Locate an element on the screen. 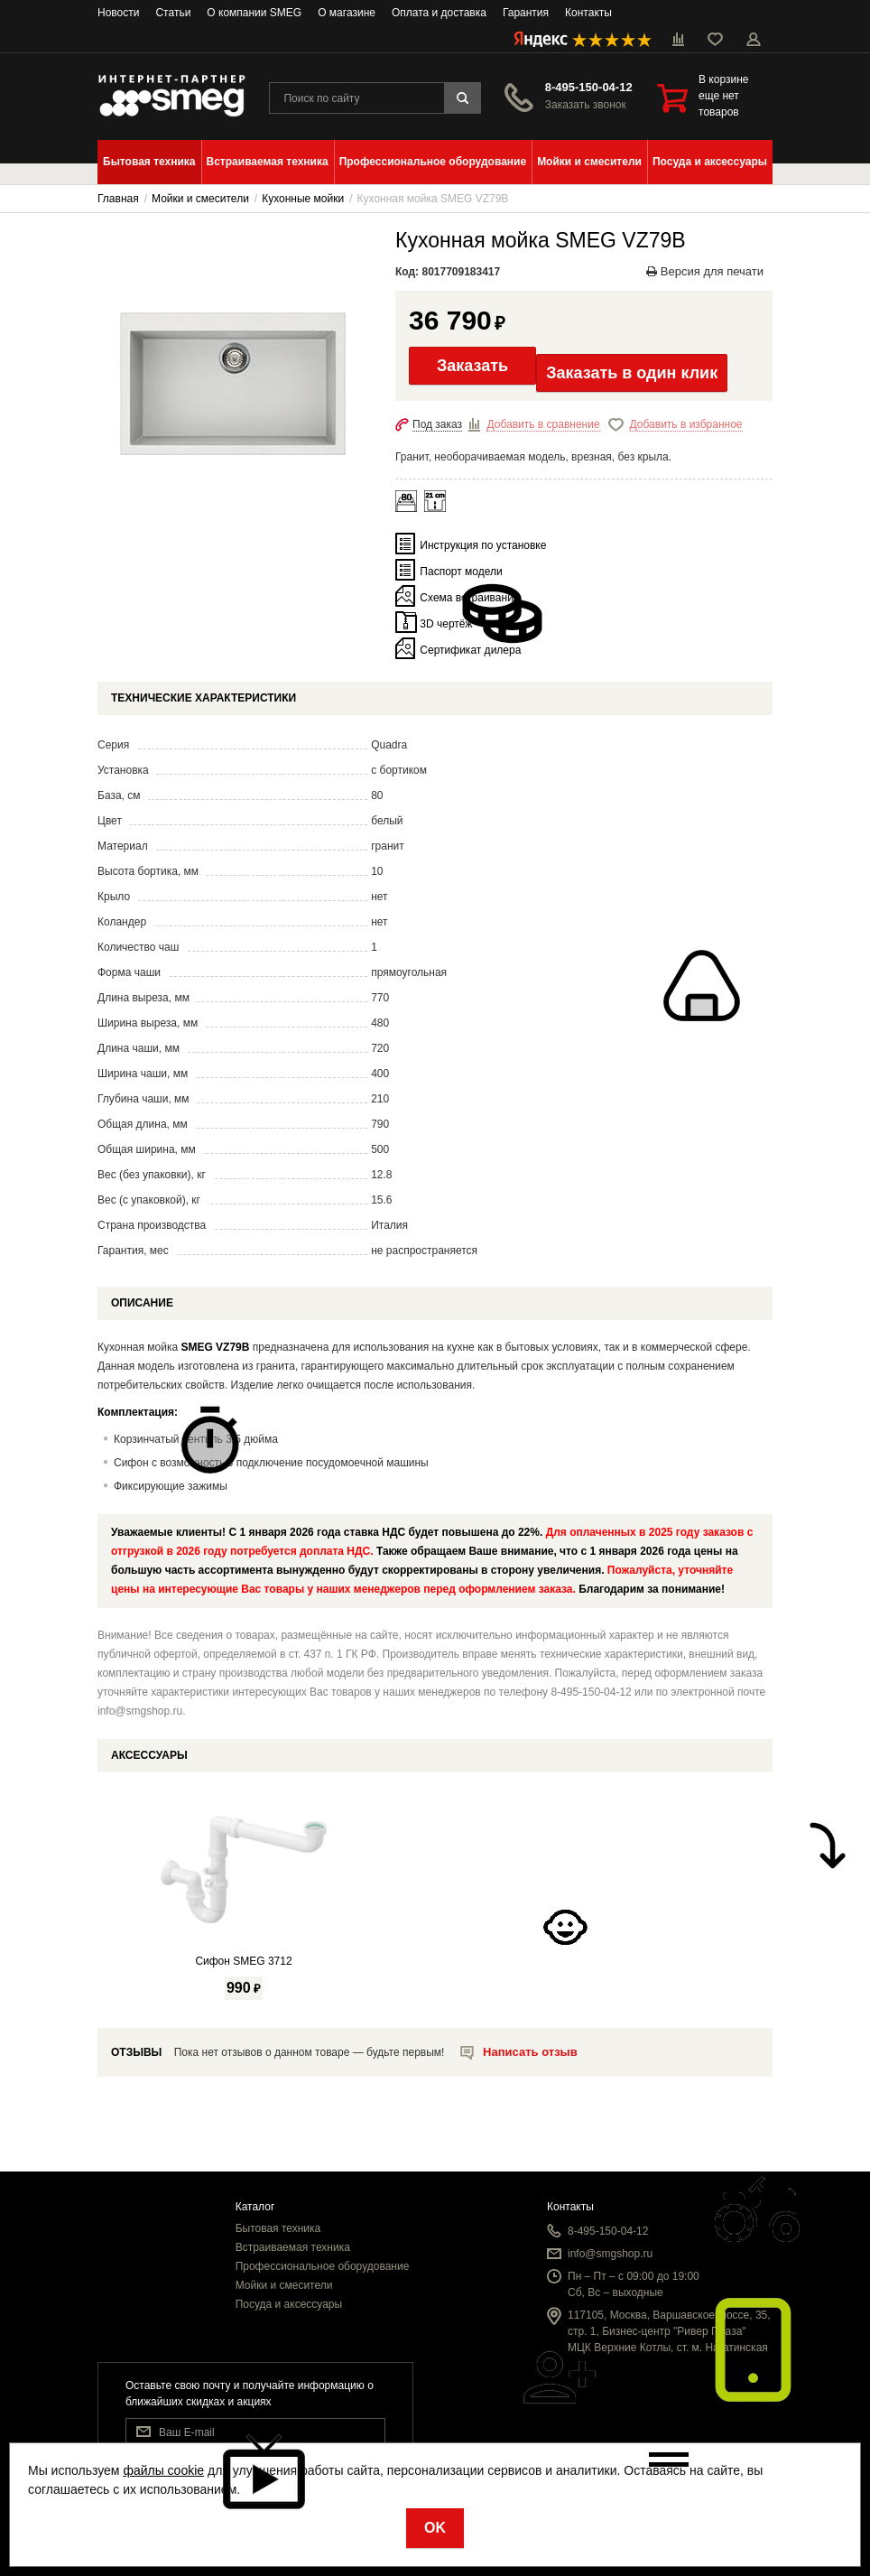  access child-friendly or parental control settings is located at coordinates (565, 1927).